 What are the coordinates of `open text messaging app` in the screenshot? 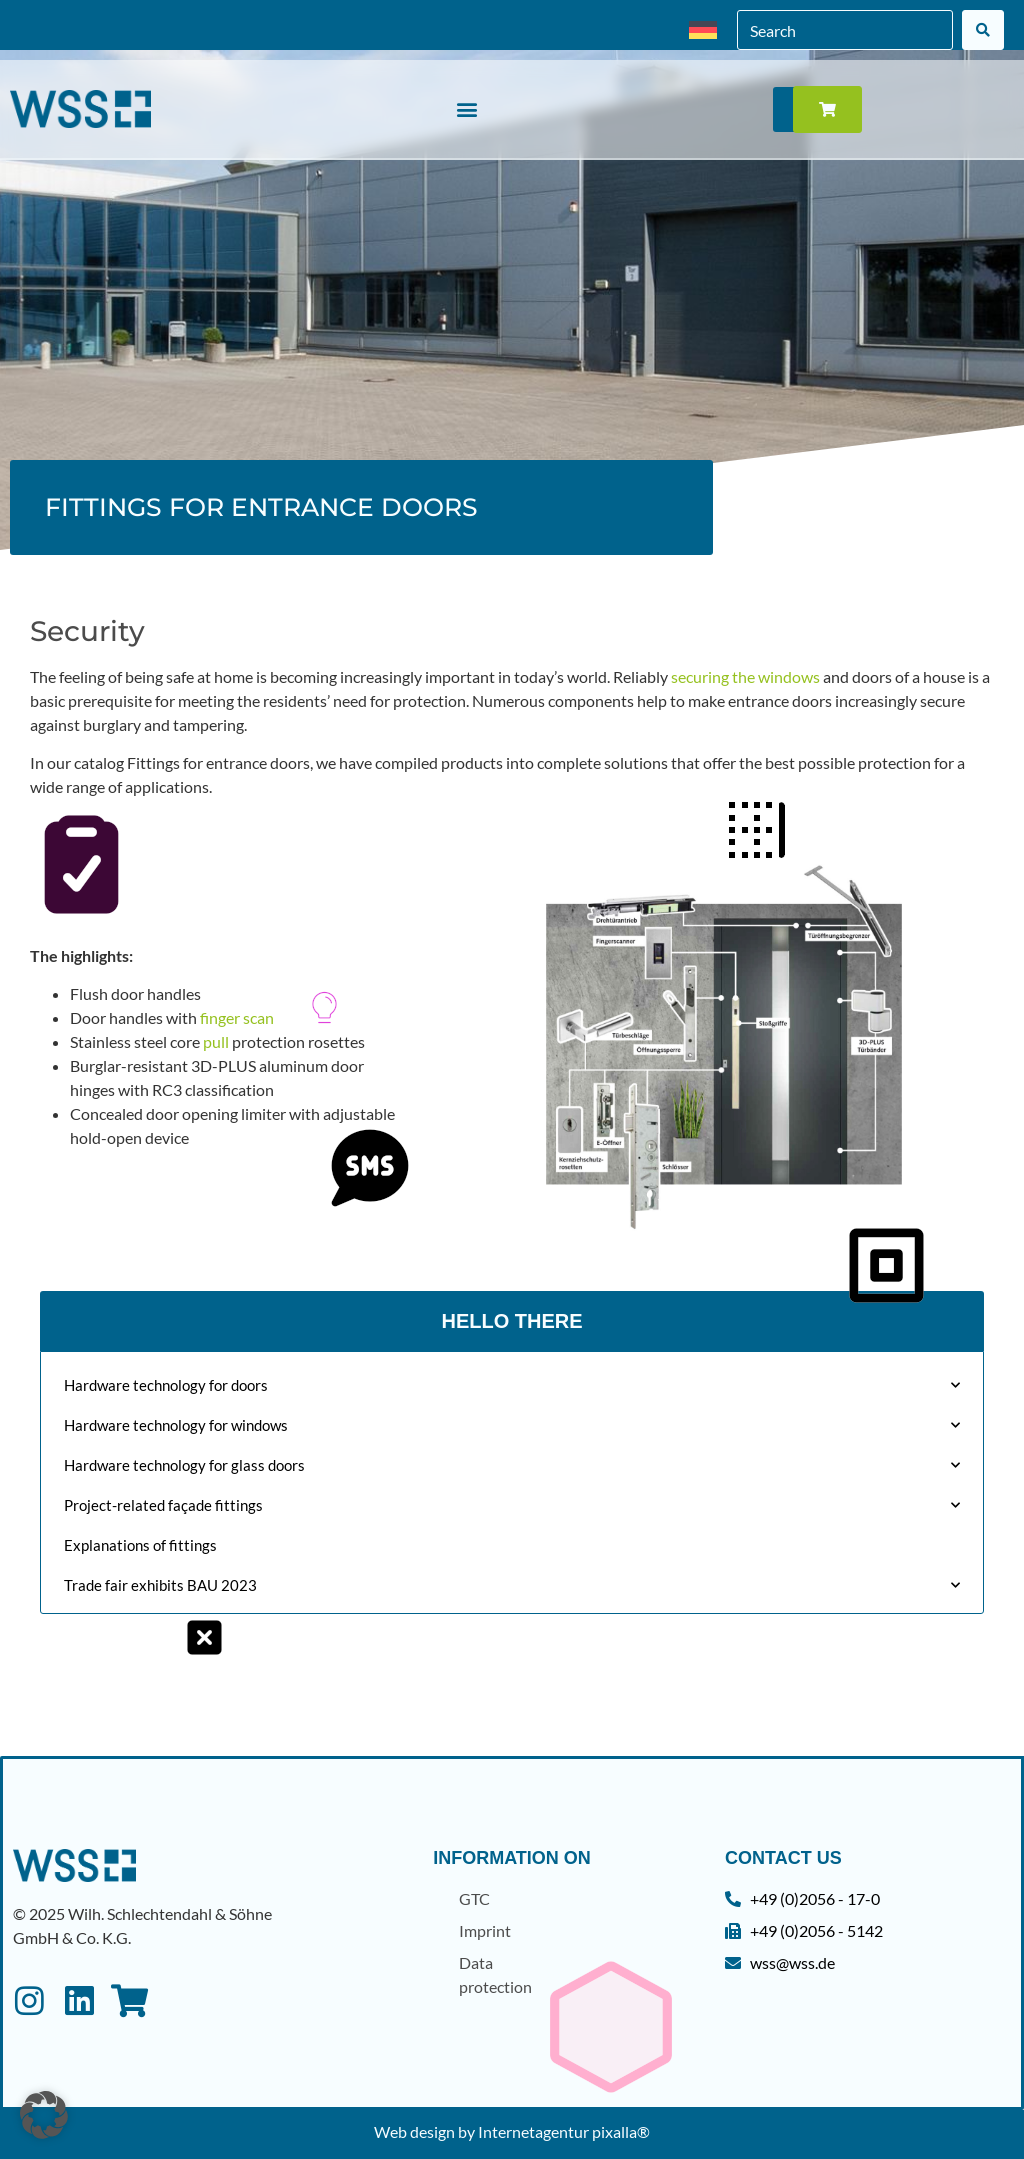 It's located at (370, 1168).